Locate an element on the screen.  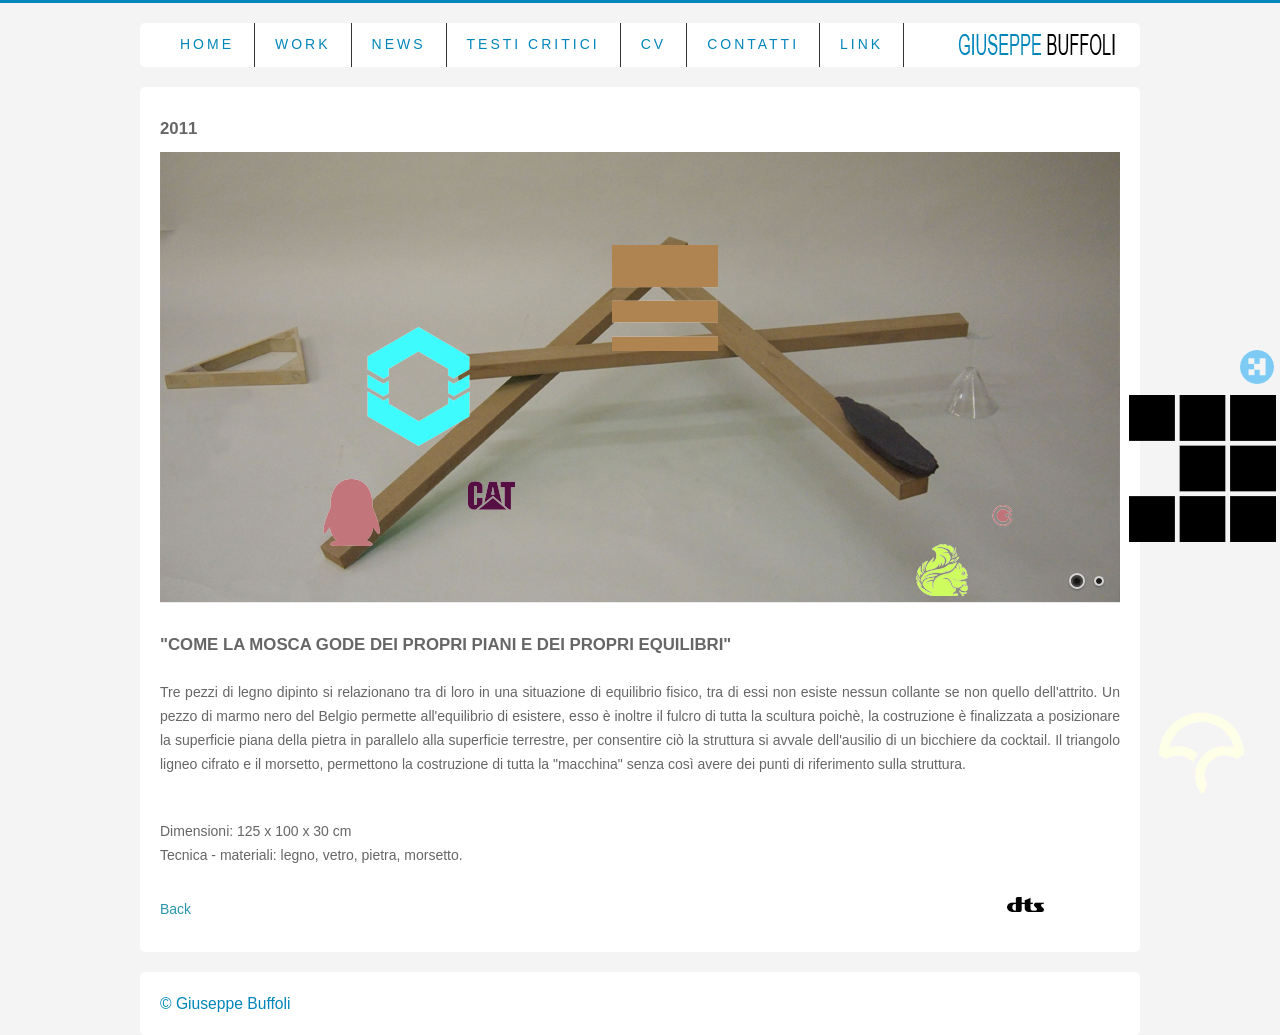
dts audio technology logo is located at coordinates (1025, 904).